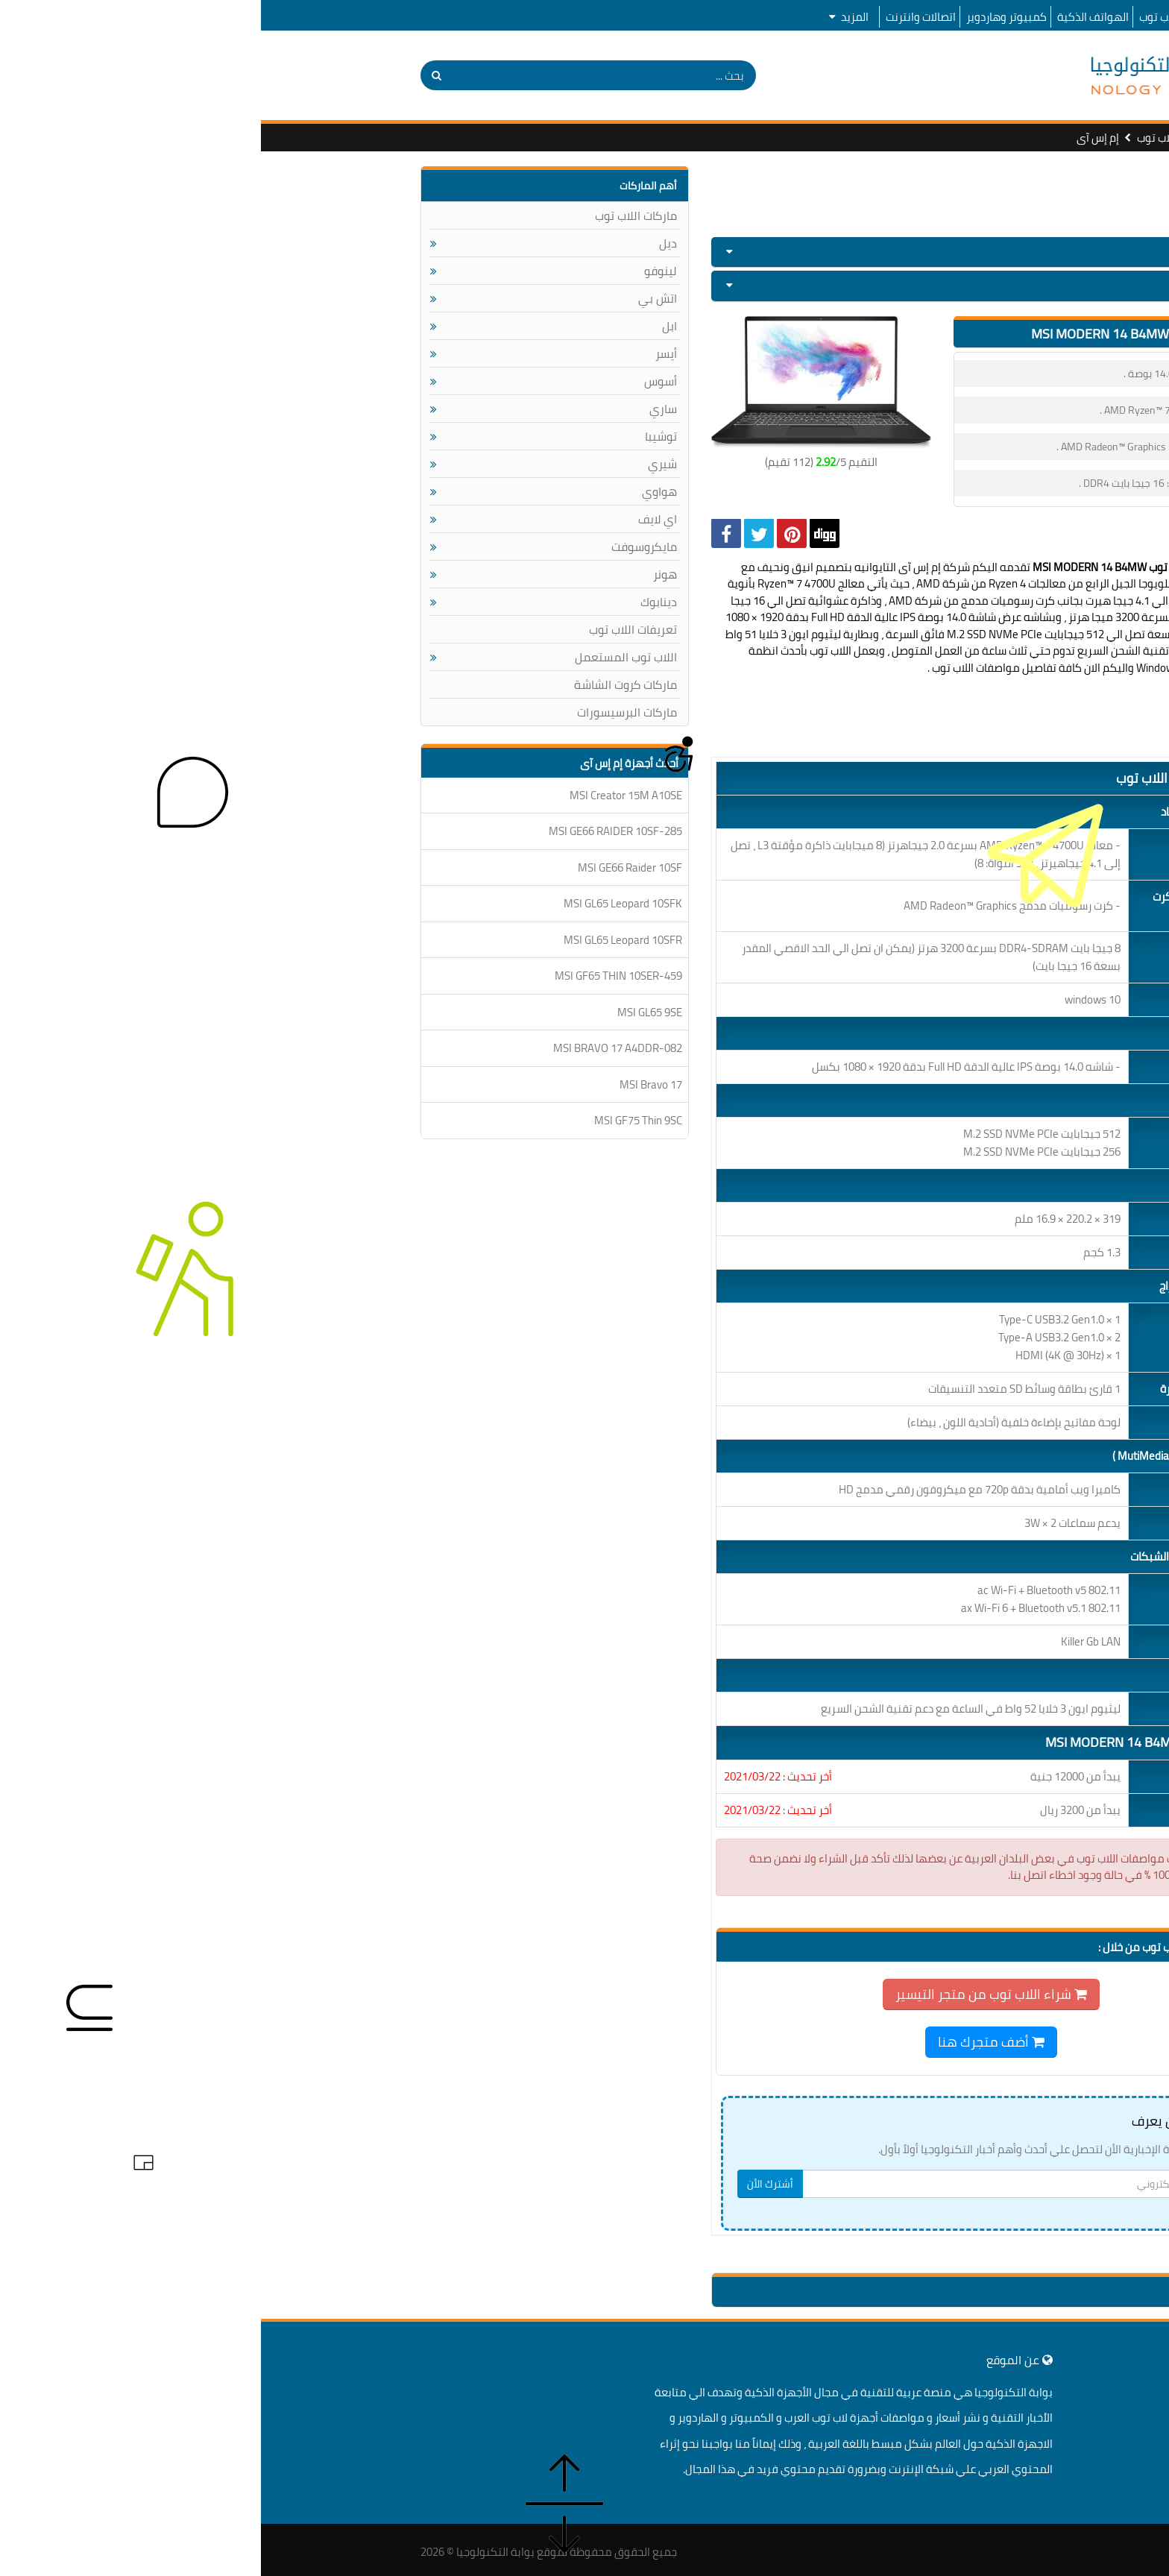  What do you see at coordinates (679, 755) in the screenshot?
I see `indicates wheelchair accessible facilities` at bounding box center [679, 755].